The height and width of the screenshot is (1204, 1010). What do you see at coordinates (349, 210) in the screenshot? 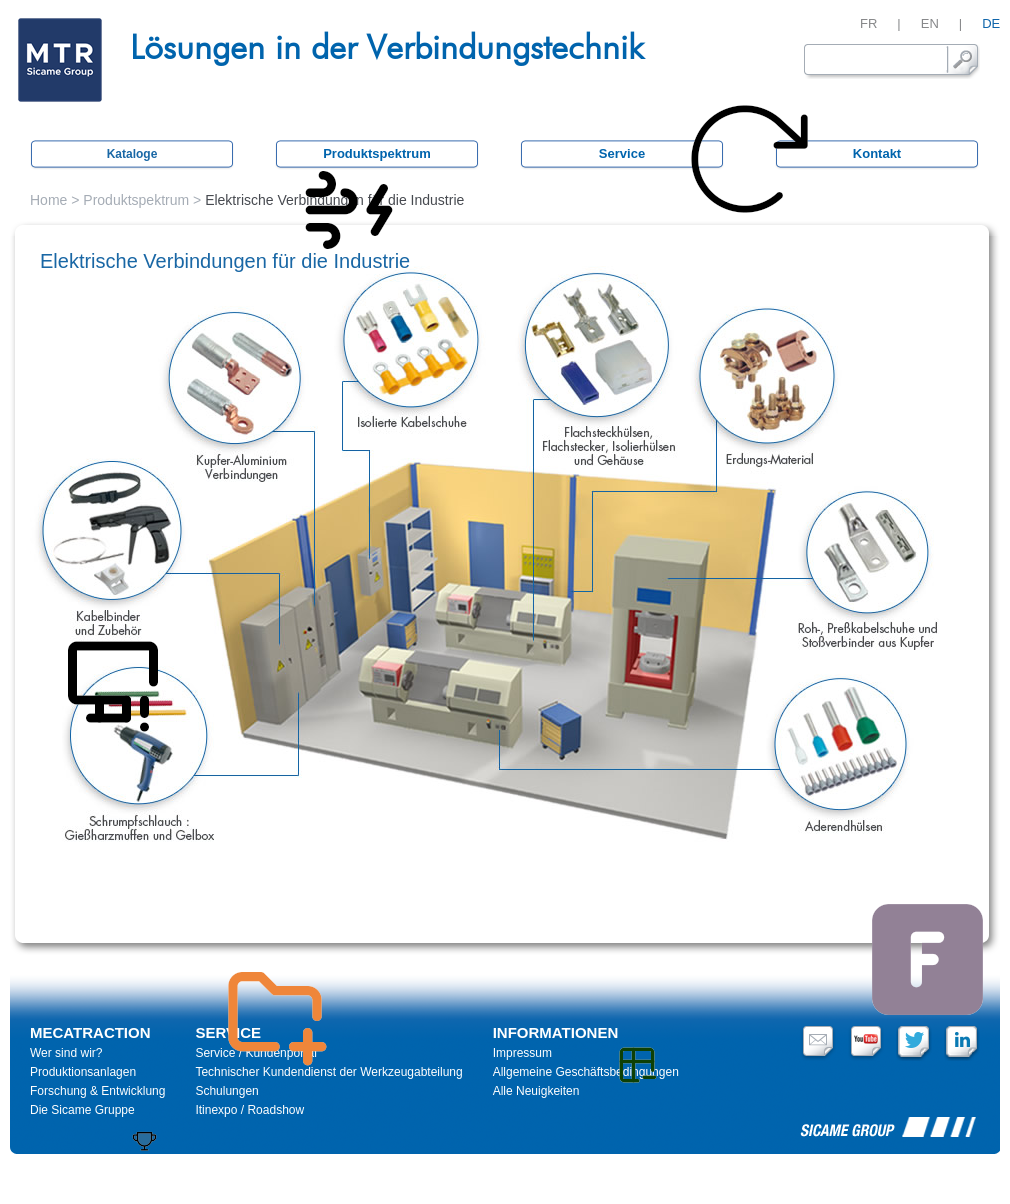
I see `wind power or wind energy generation` at bounding box center [349, 210].